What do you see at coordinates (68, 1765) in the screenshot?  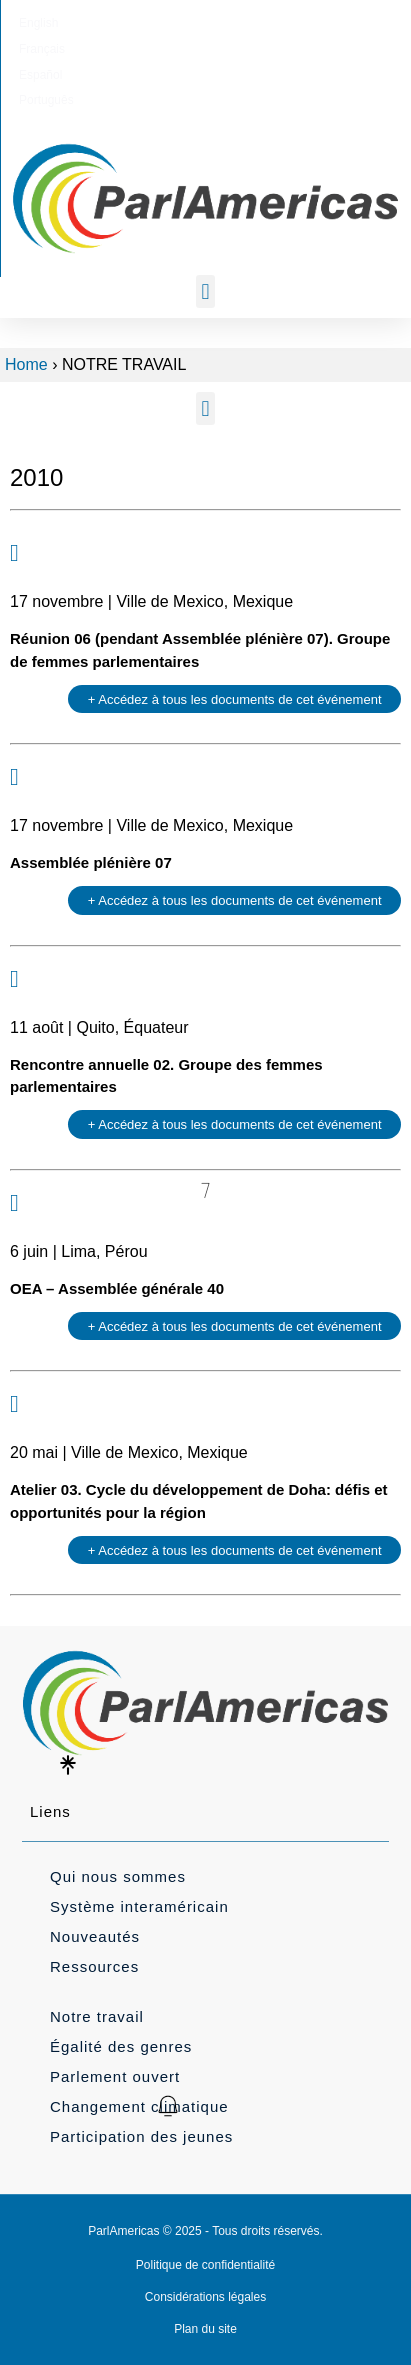 I see `visit linktree profile` at bounding box center [68, 1765].